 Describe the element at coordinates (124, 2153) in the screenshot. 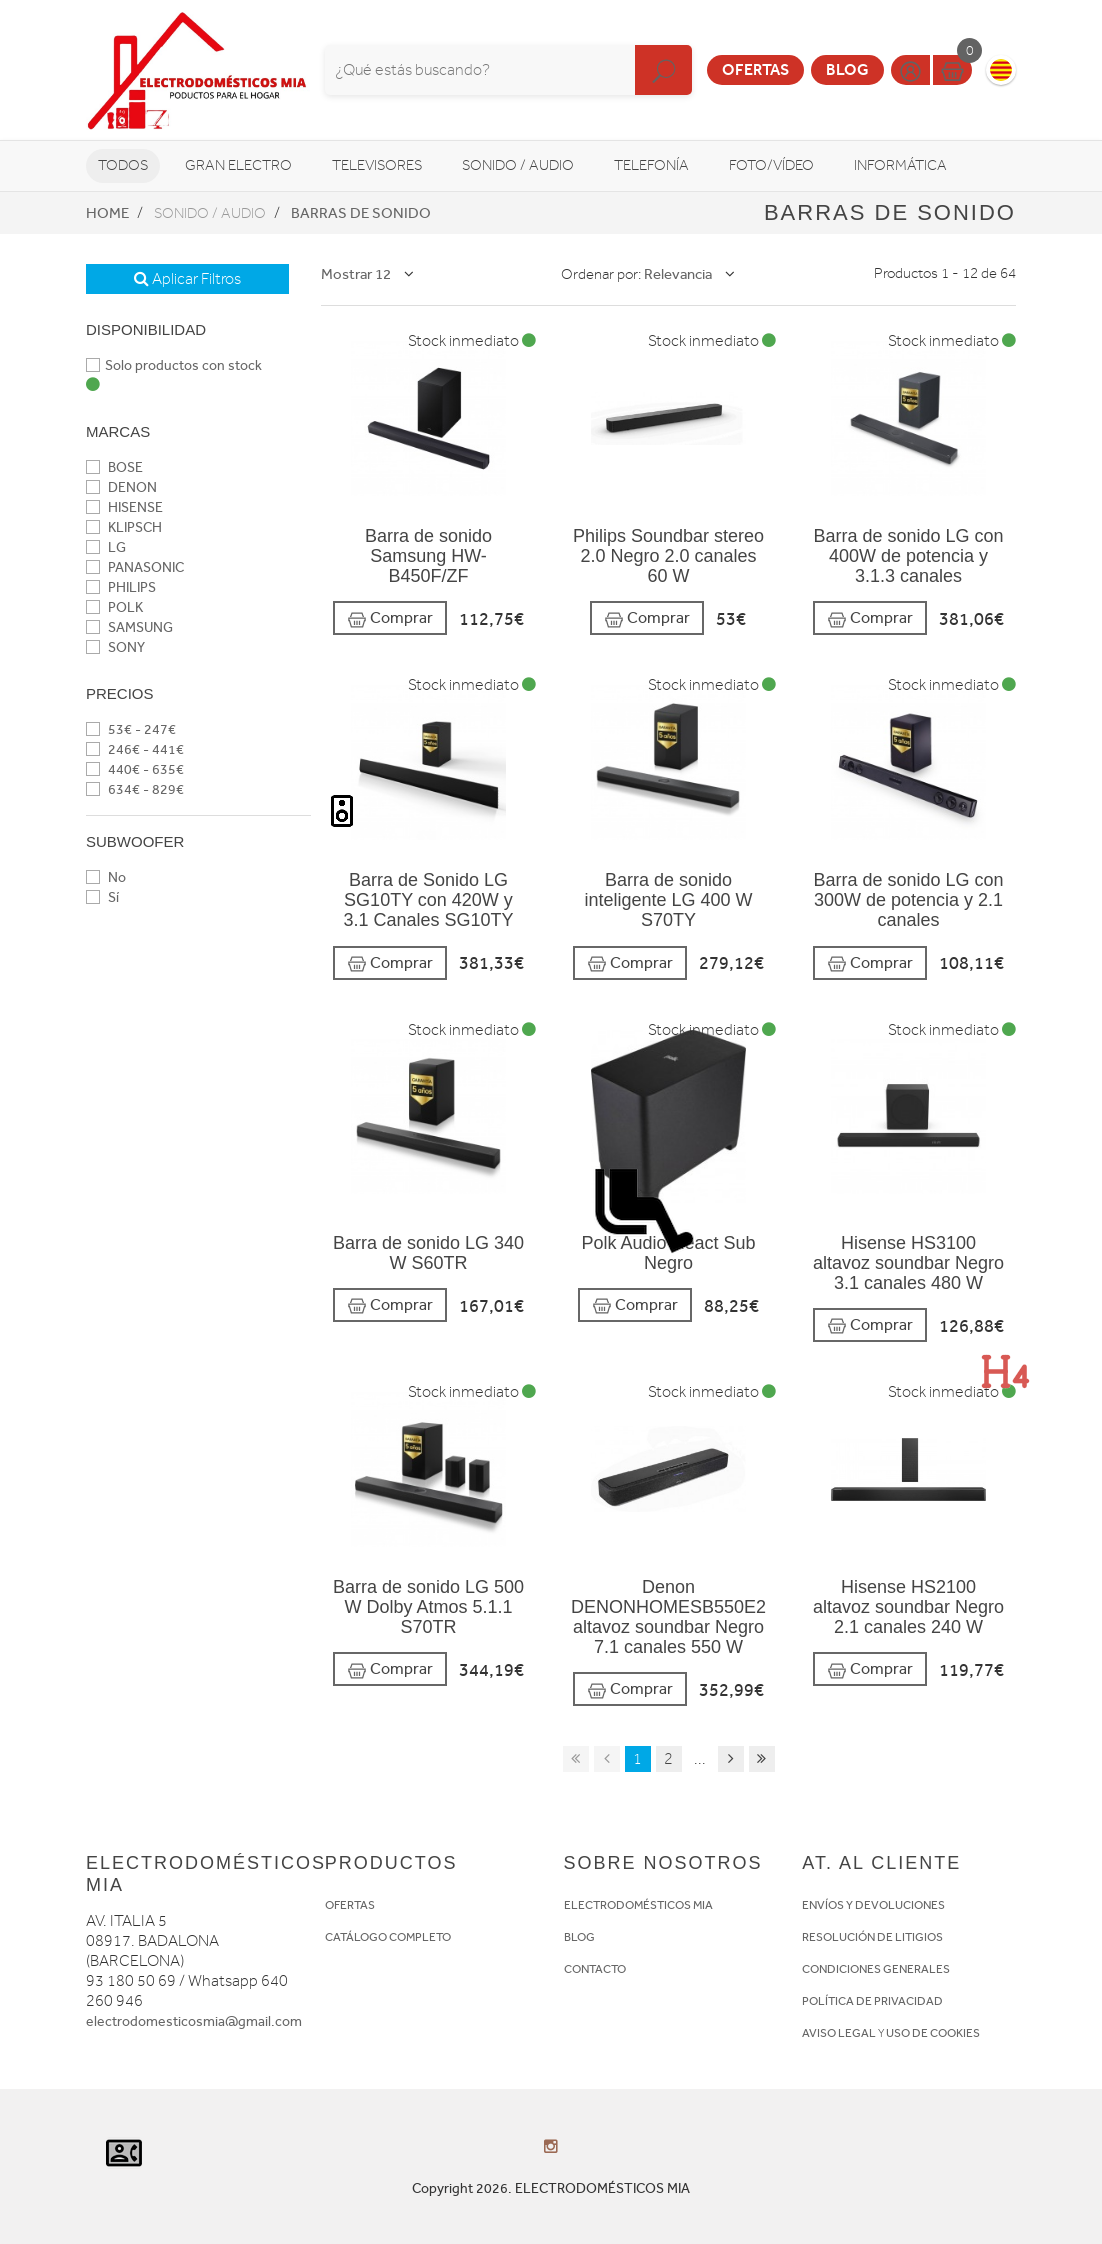

I see `view contact's phone information` at that location.